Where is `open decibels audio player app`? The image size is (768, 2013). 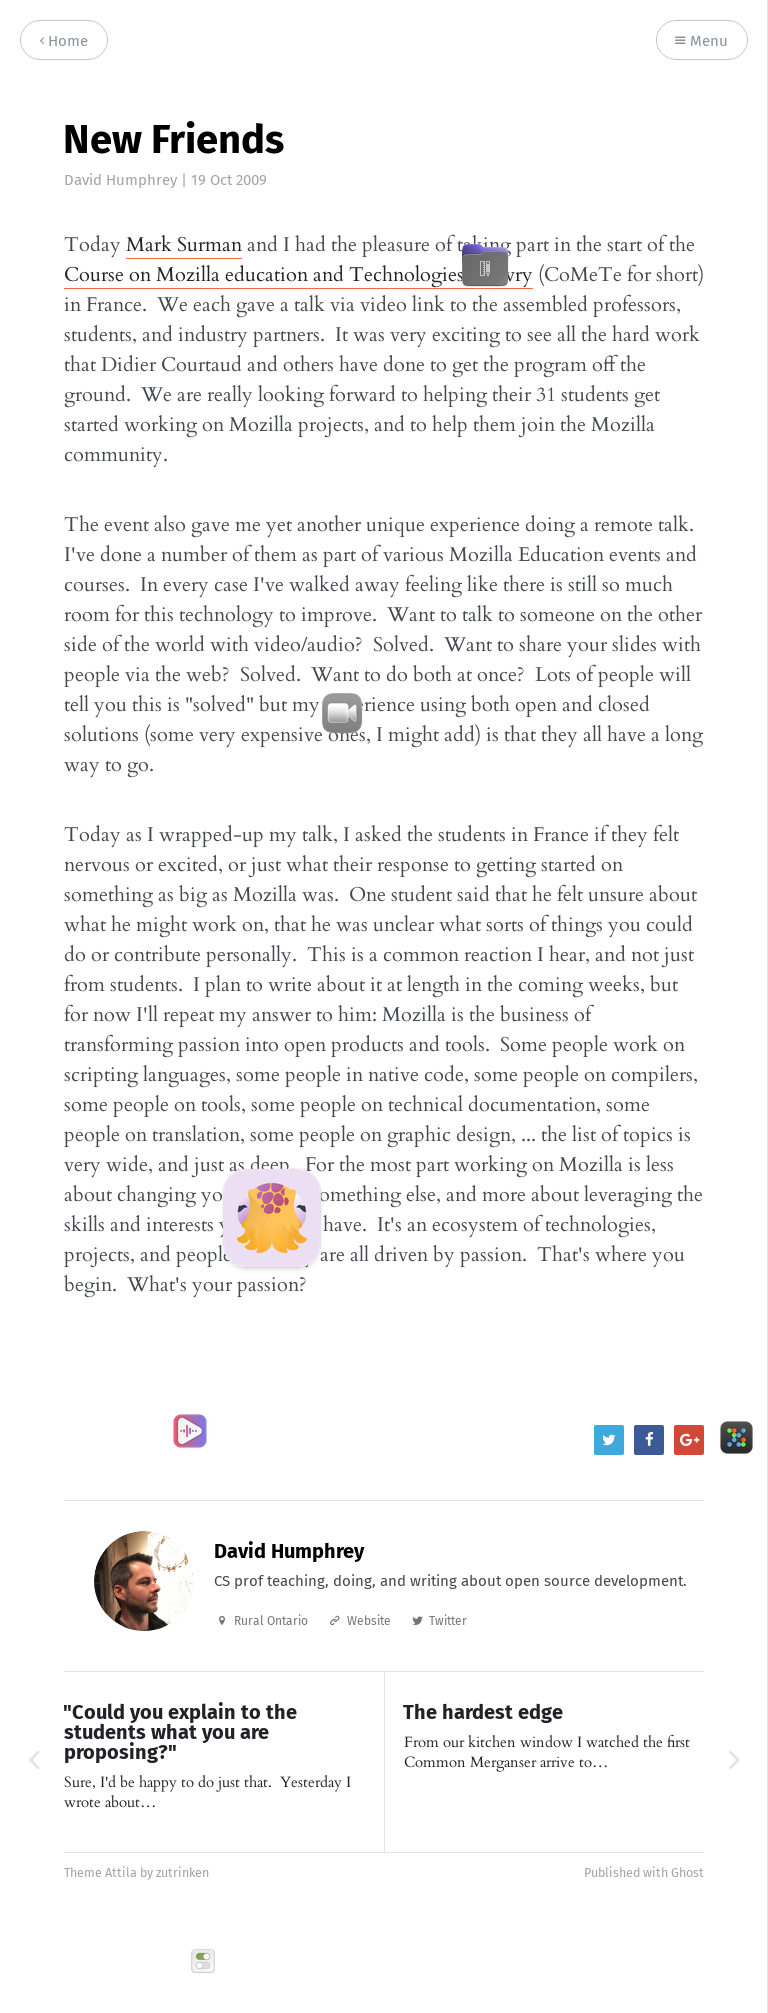 open decibels audio player app is located at coordinates (190, 1431).